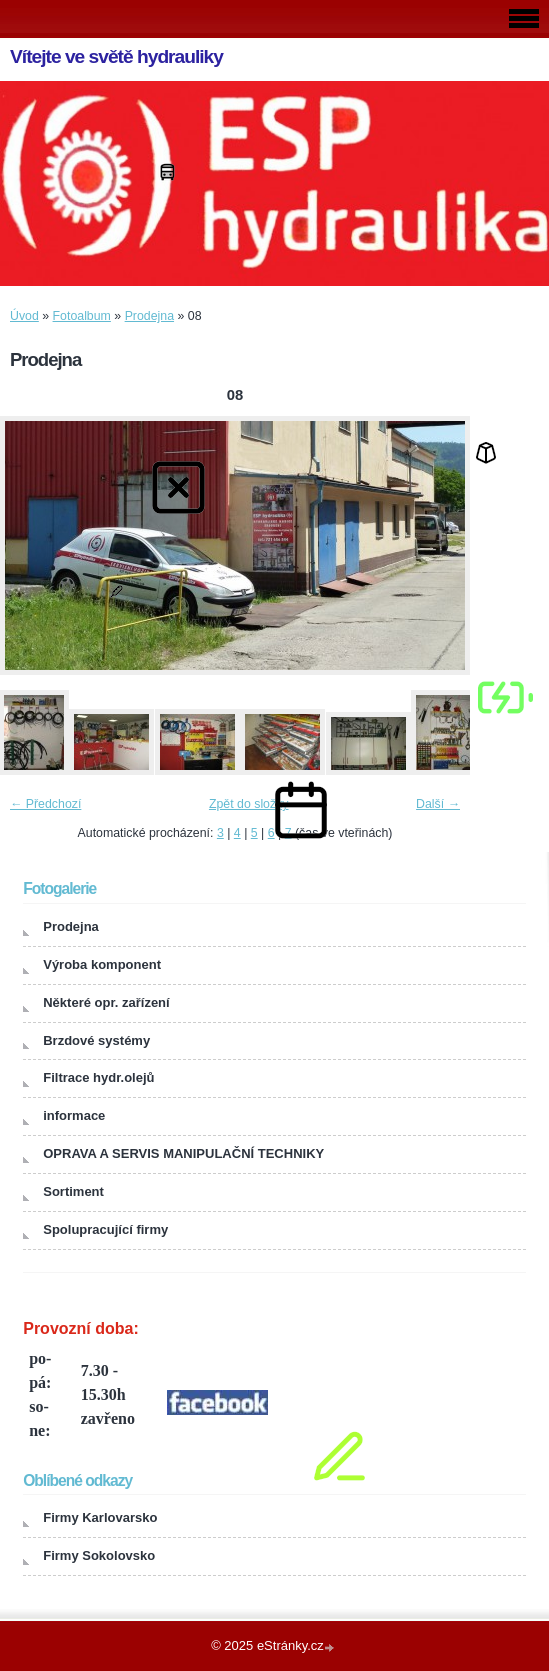 The height and width of the screenshot is (1671, 549). What do you see at coordinates (301, 810) in the screenshot?
I see `view or open calendar` at bounding box center [301, 810].